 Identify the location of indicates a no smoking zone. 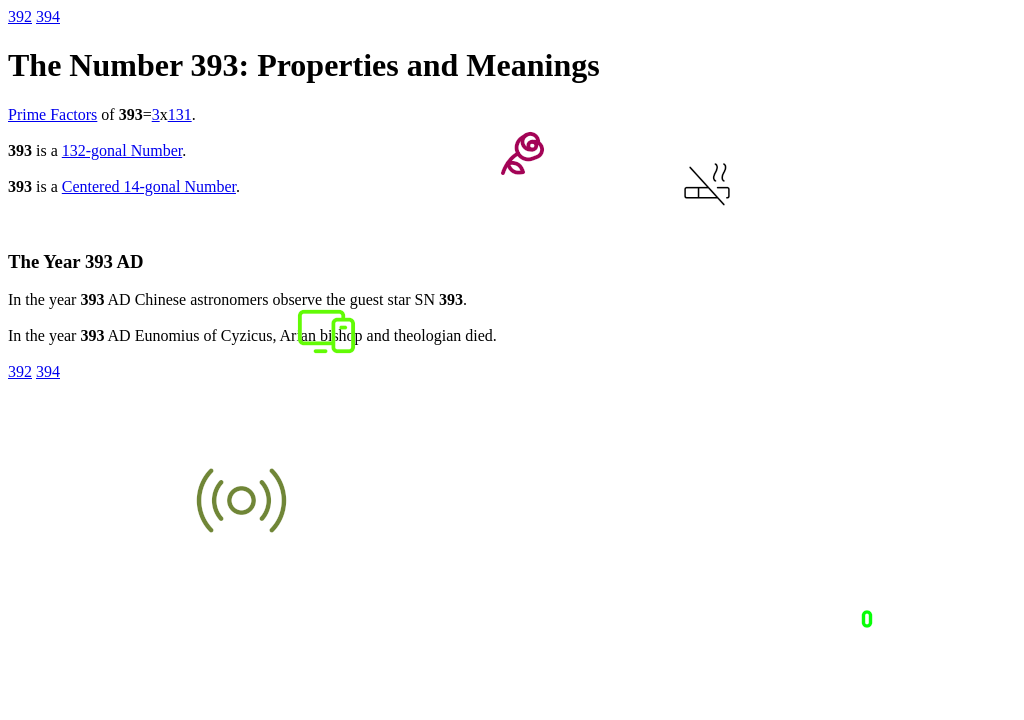
(707, 186).